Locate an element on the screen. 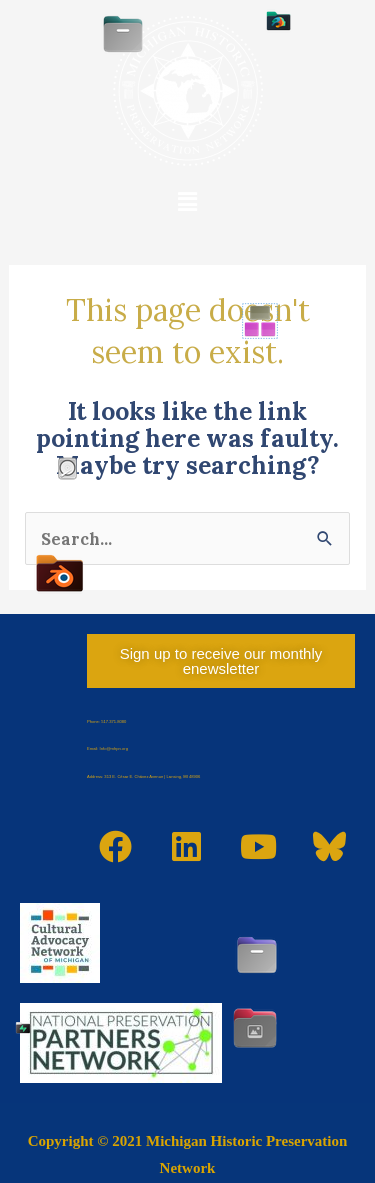 Image resolution: width=375 pixels, height=1183 pixels. open supabase project folder is located at coordinates (23, 1028).